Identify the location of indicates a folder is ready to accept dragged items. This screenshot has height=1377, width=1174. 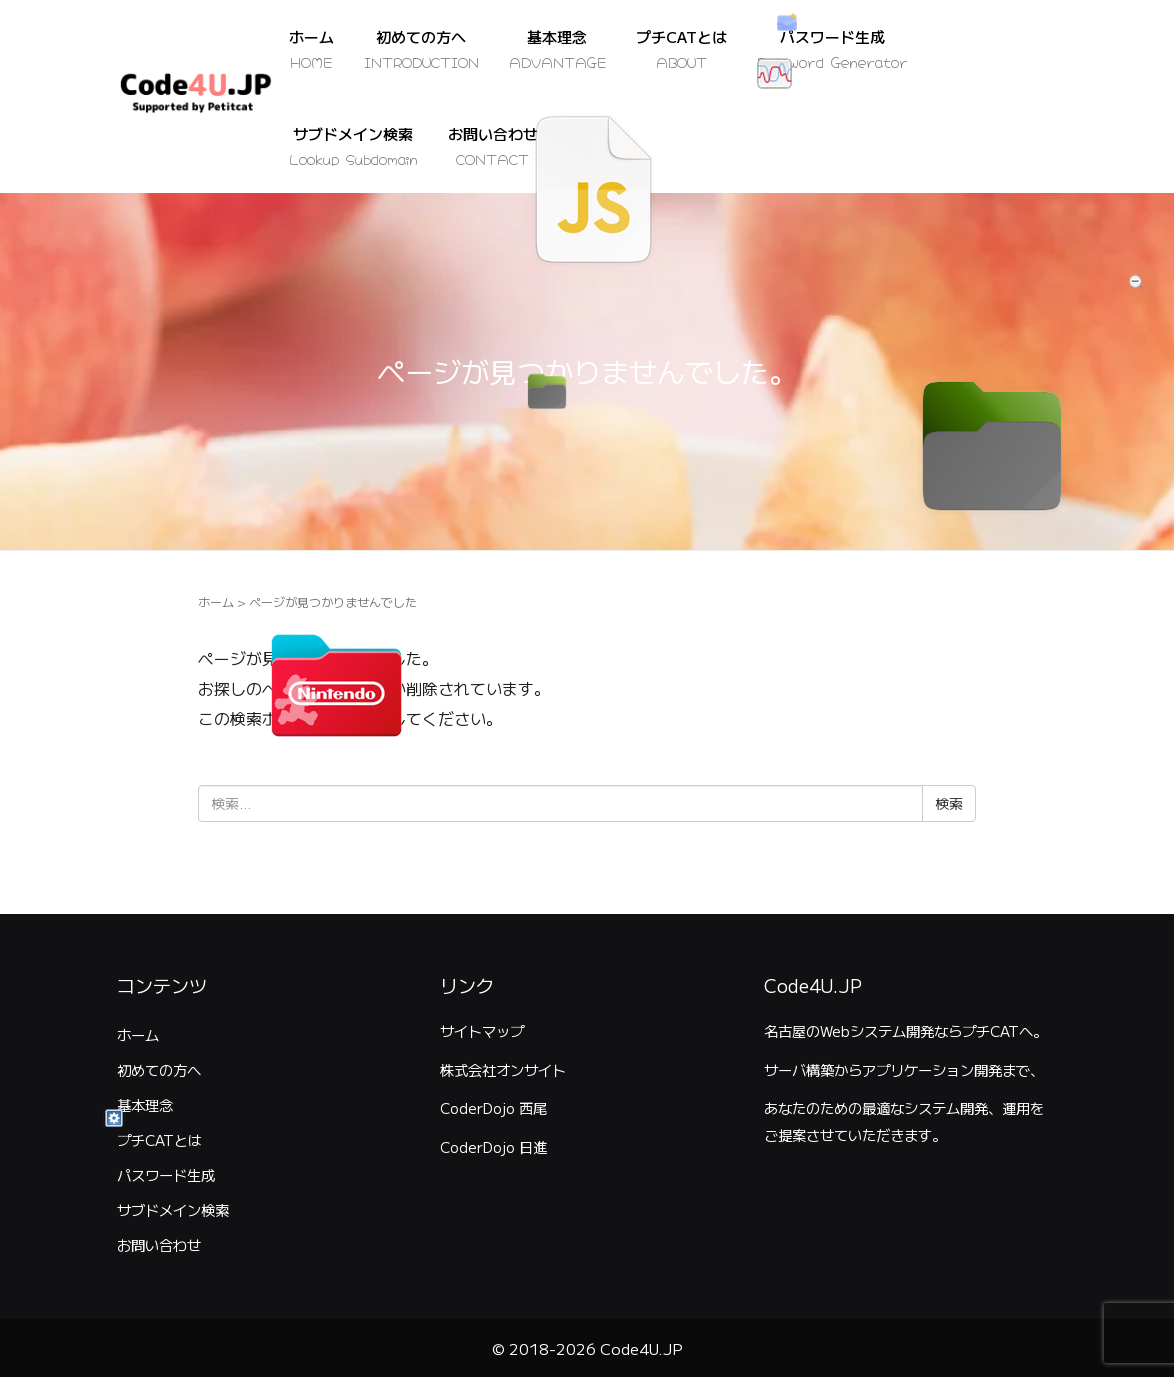
(547, 391).